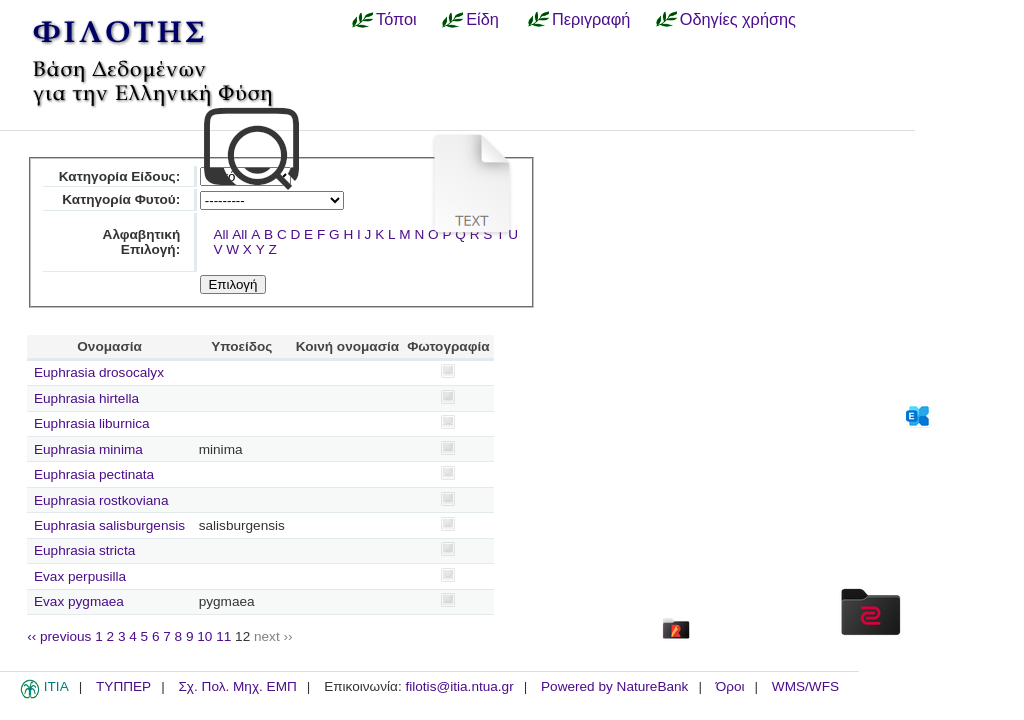 The width and height of the screenshot is (1024, 720). I want to click on open microsoft exchange email app, so click(919, 416).